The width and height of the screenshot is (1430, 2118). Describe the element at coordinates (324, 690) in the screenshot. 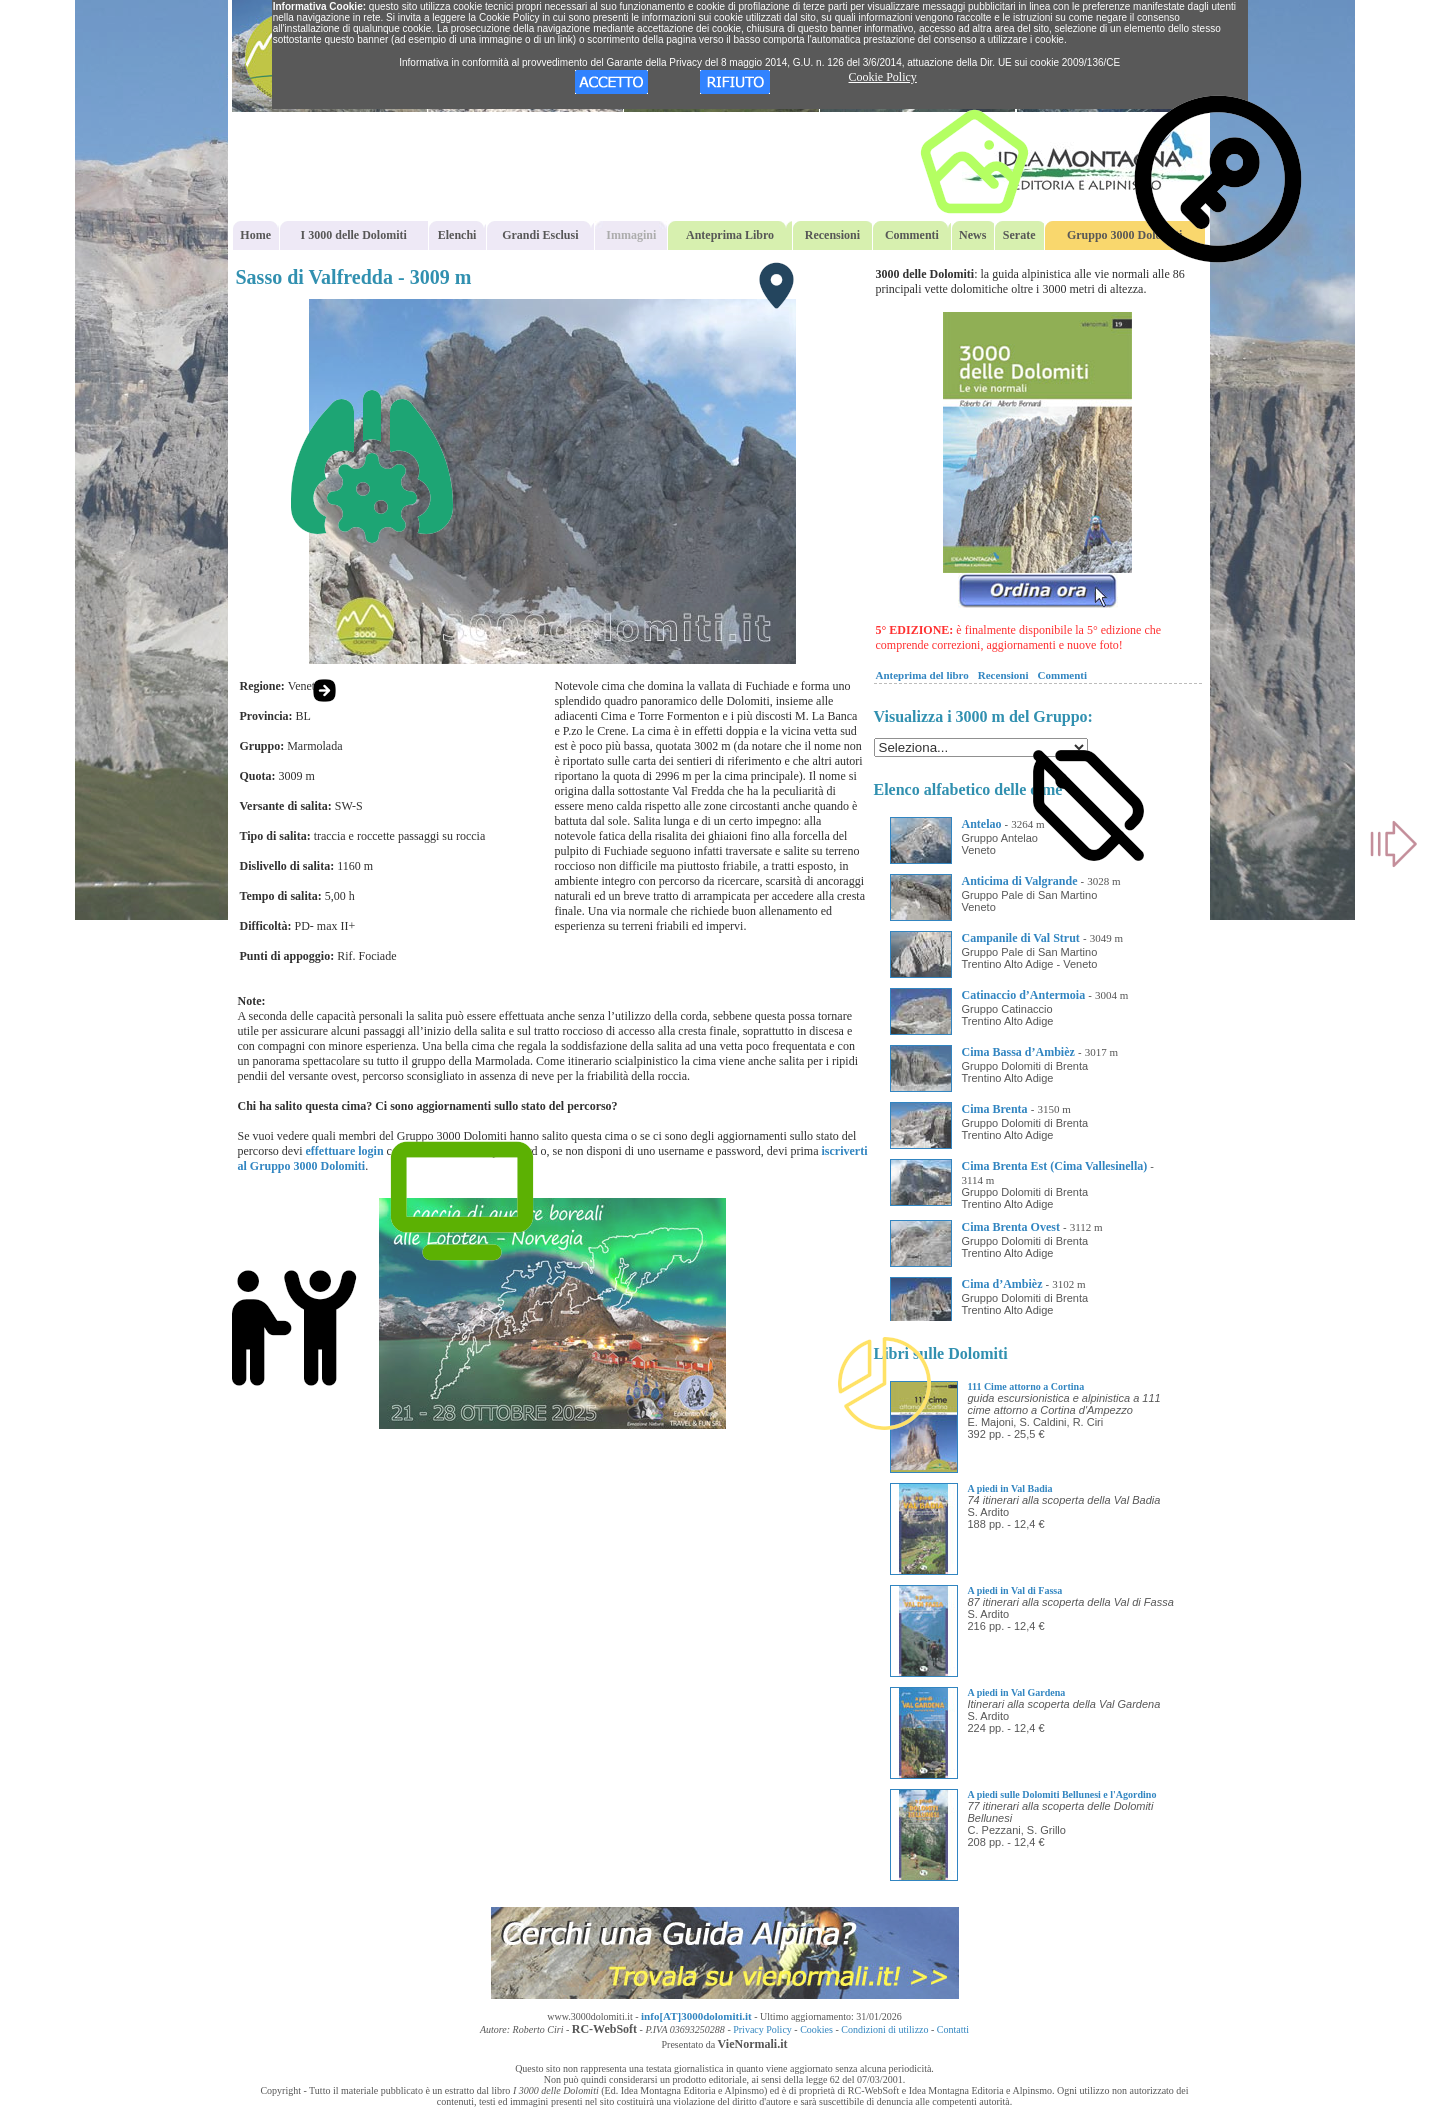

I see `proceed to the next step` at that location.